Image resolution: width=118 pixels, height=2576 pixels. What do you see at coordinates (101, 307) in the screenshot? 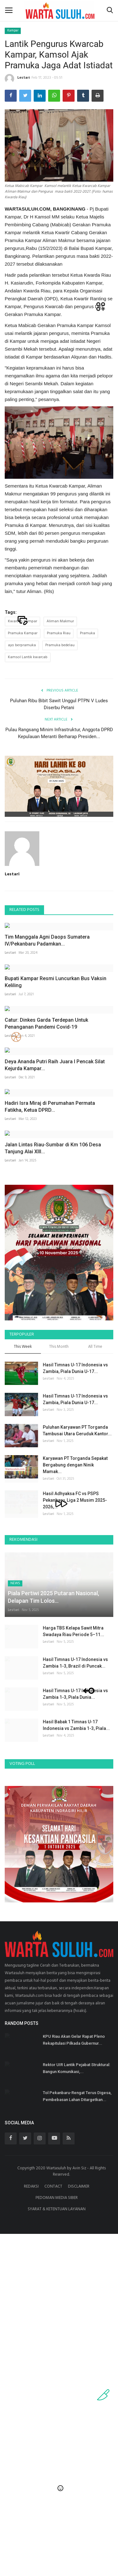
I see `add a new item to a collection` at bounding box center [101, 307].